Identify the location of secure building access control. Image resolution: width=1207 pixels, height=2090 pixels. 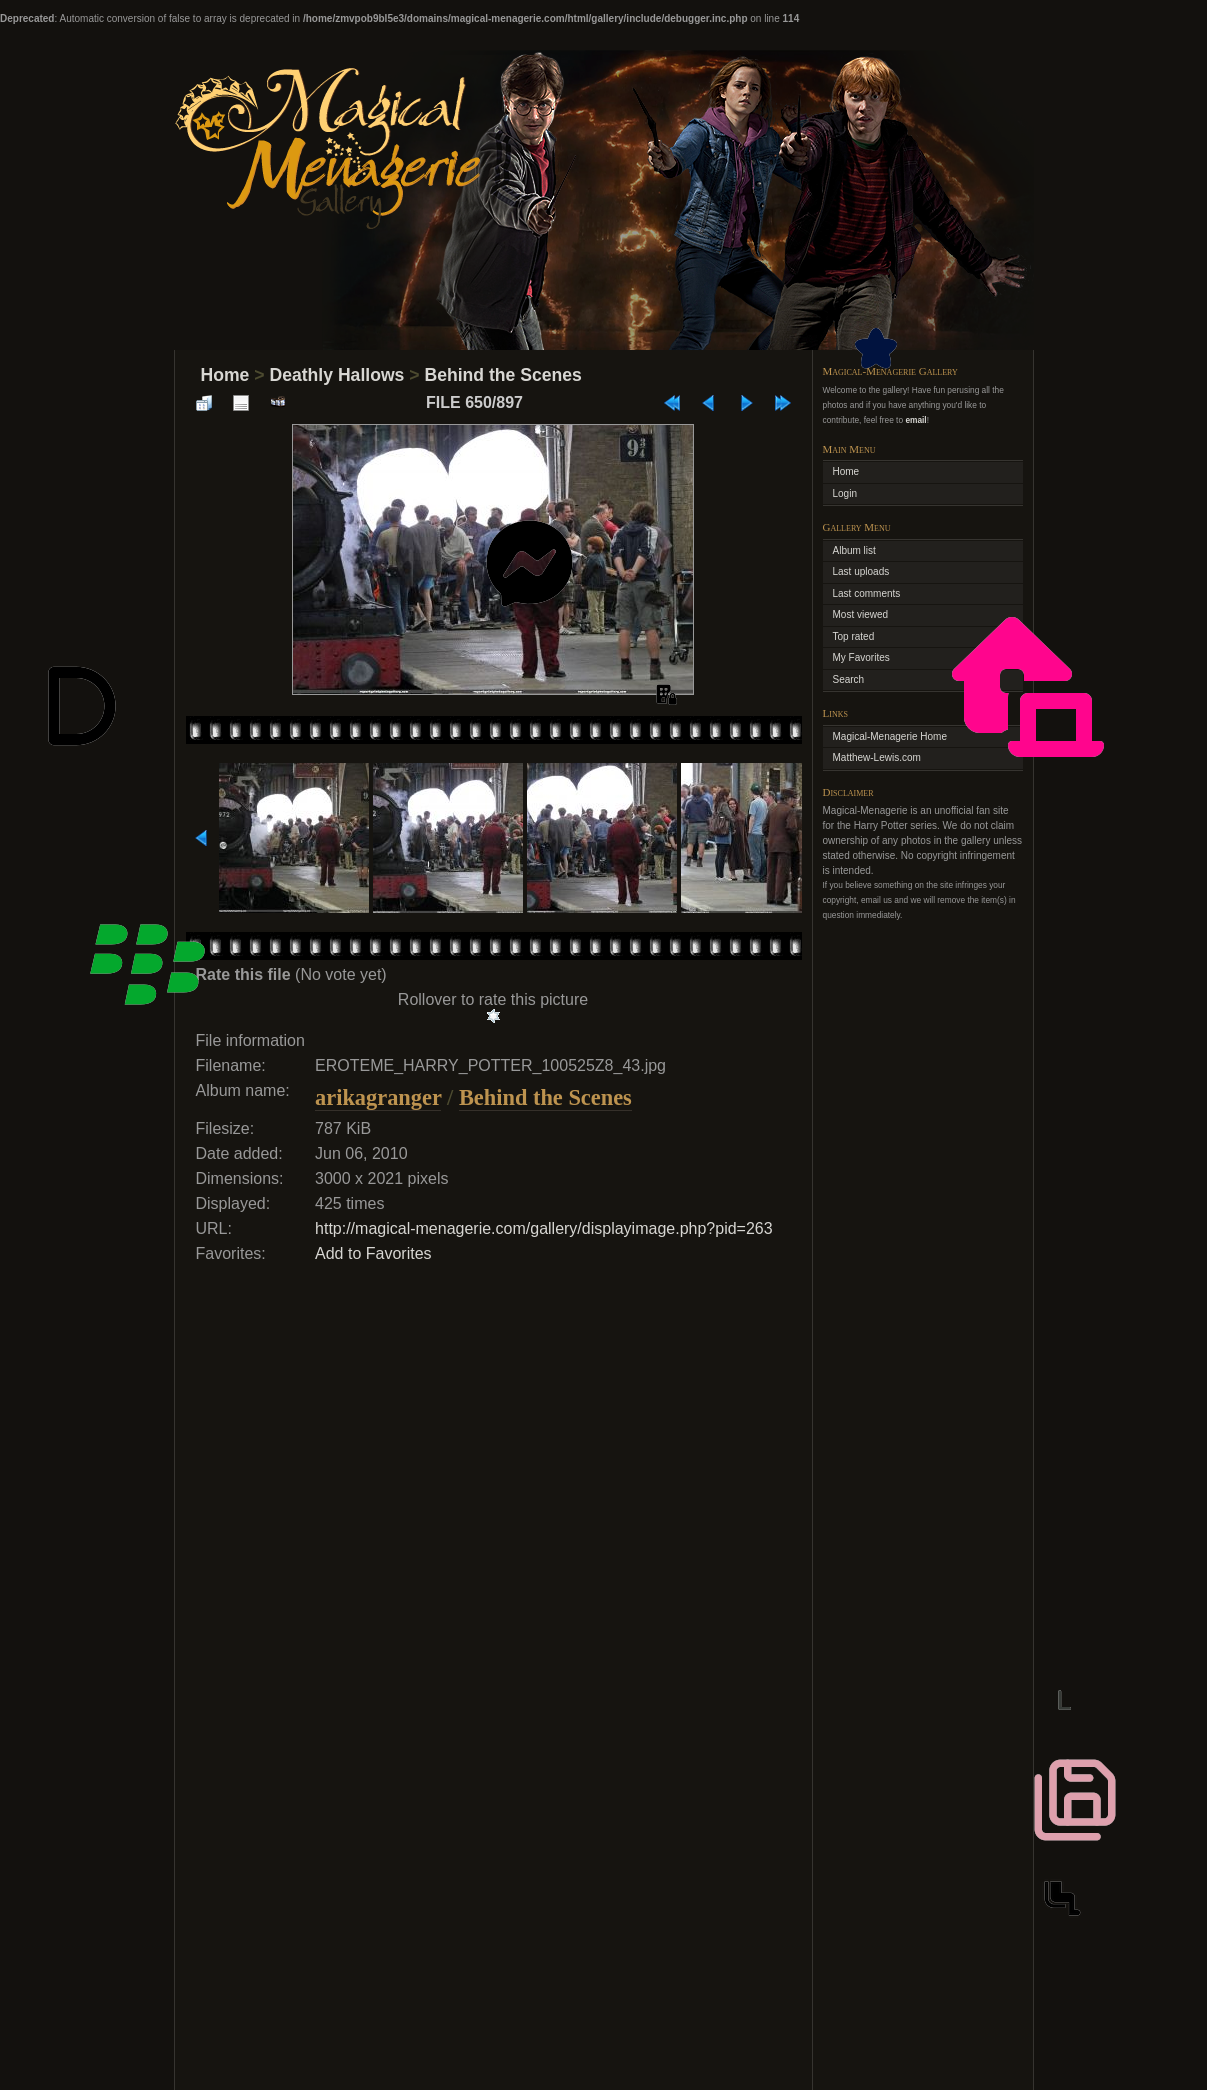
(666, 694).